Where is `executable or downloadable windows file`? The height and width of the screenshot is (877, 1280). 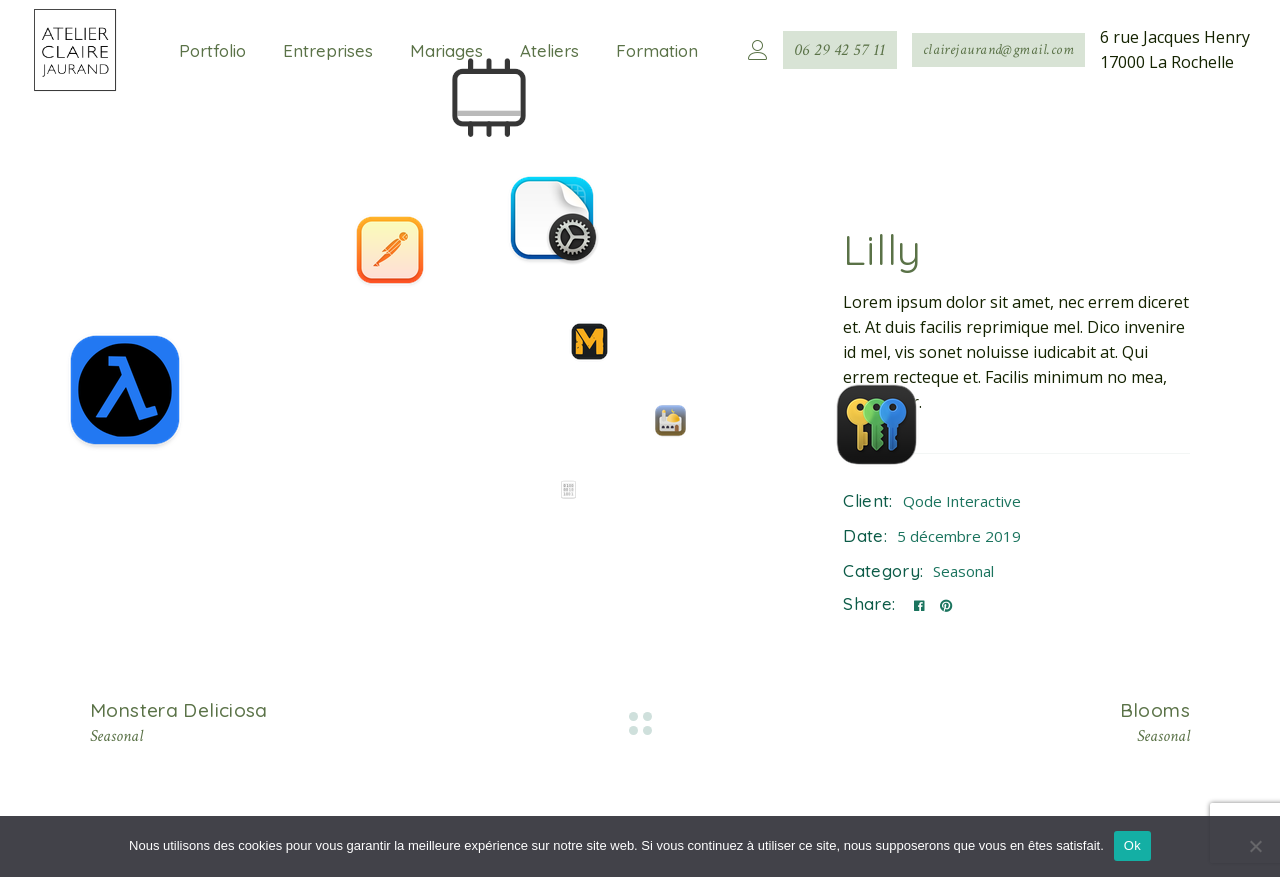 executable or downloadable windows file is located at coordinates (568, 489).